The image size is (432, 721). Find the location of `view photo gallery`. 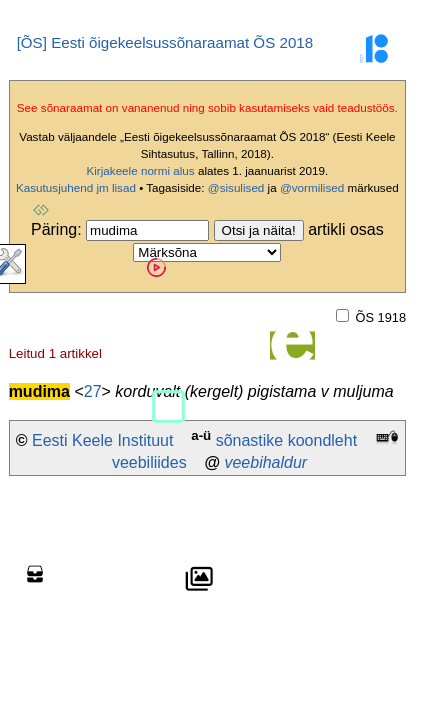

view photo gallery is located at coordinates (200, 578).